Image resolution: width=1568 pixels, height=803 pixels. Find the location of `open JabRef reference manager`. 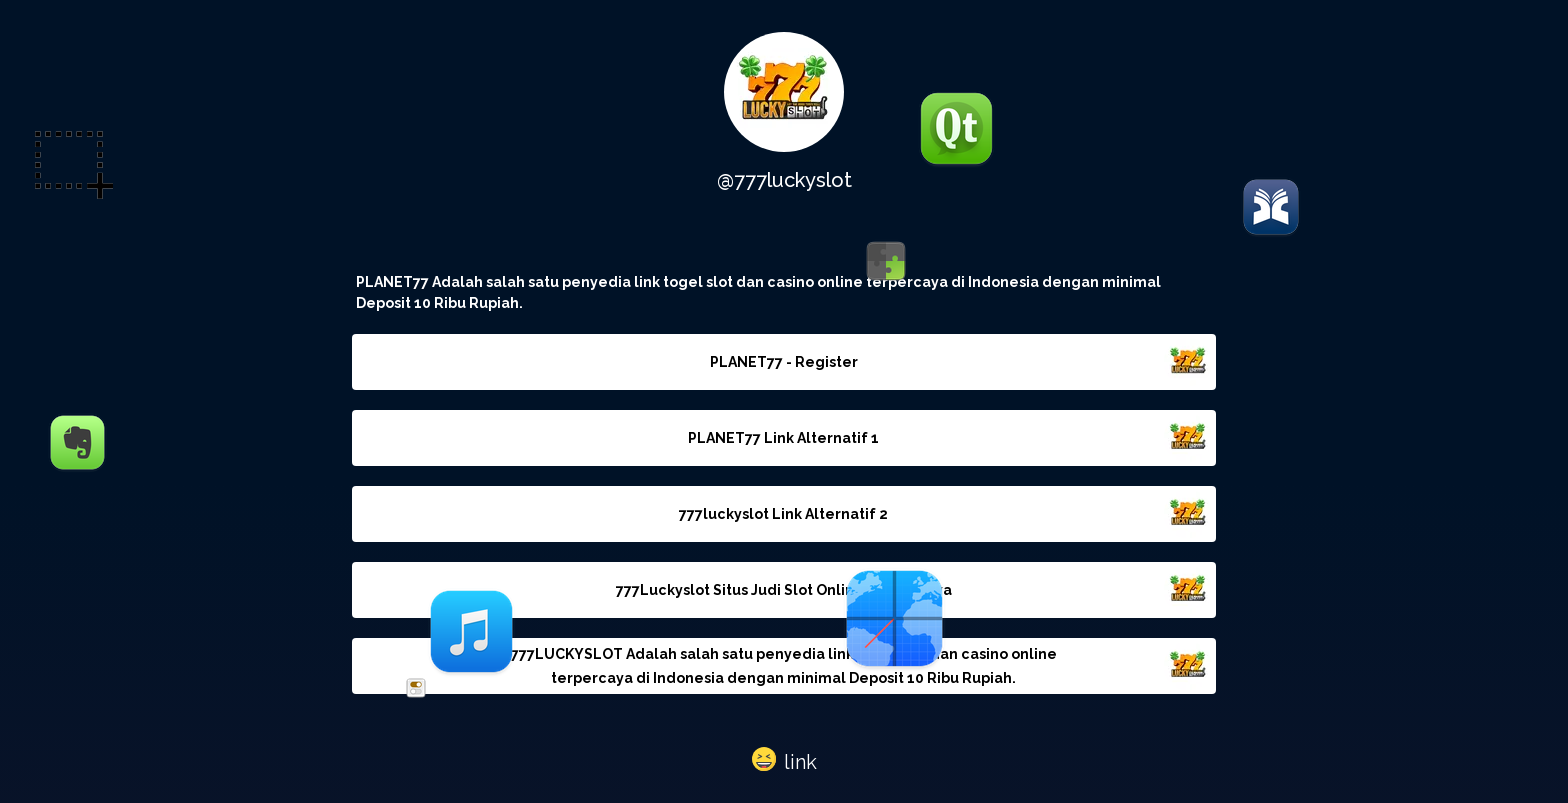

open JabRef reference manager is located at coordinates (1271, 207).